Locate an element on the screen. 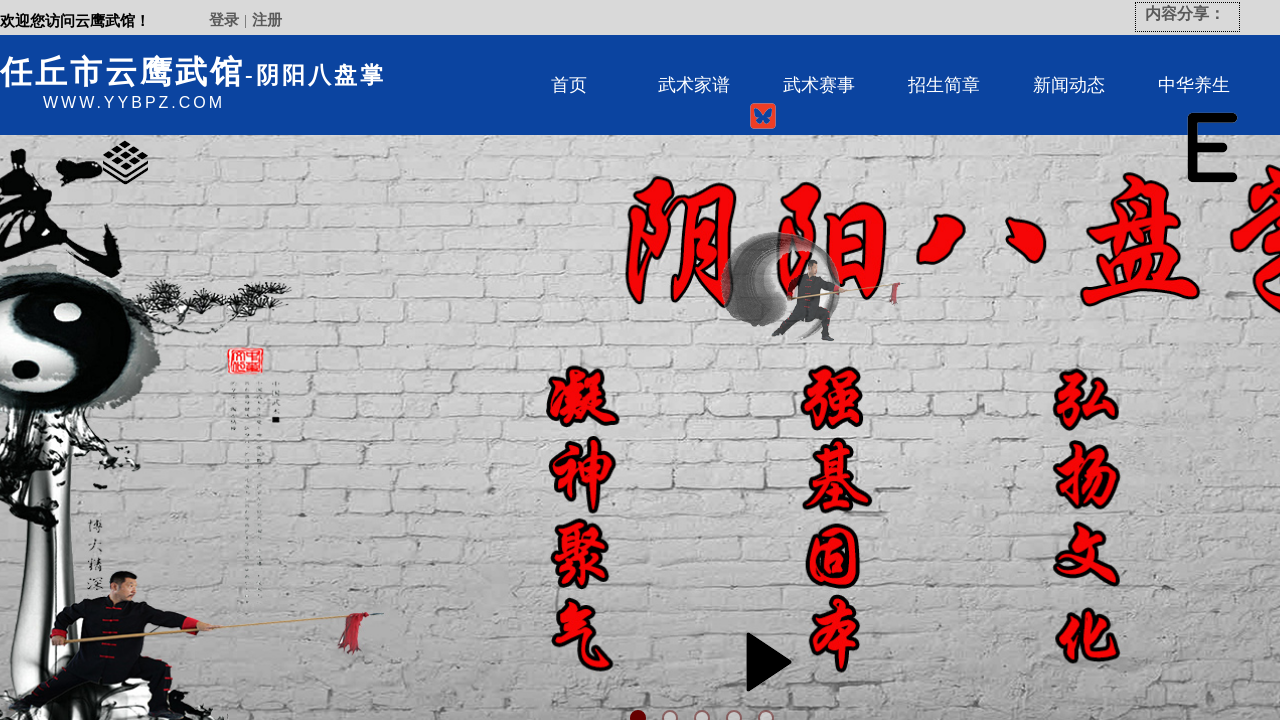 The width and height of the screenshot is (1280, 720). open Bluesky social media app is located at coordinates (763, 116).